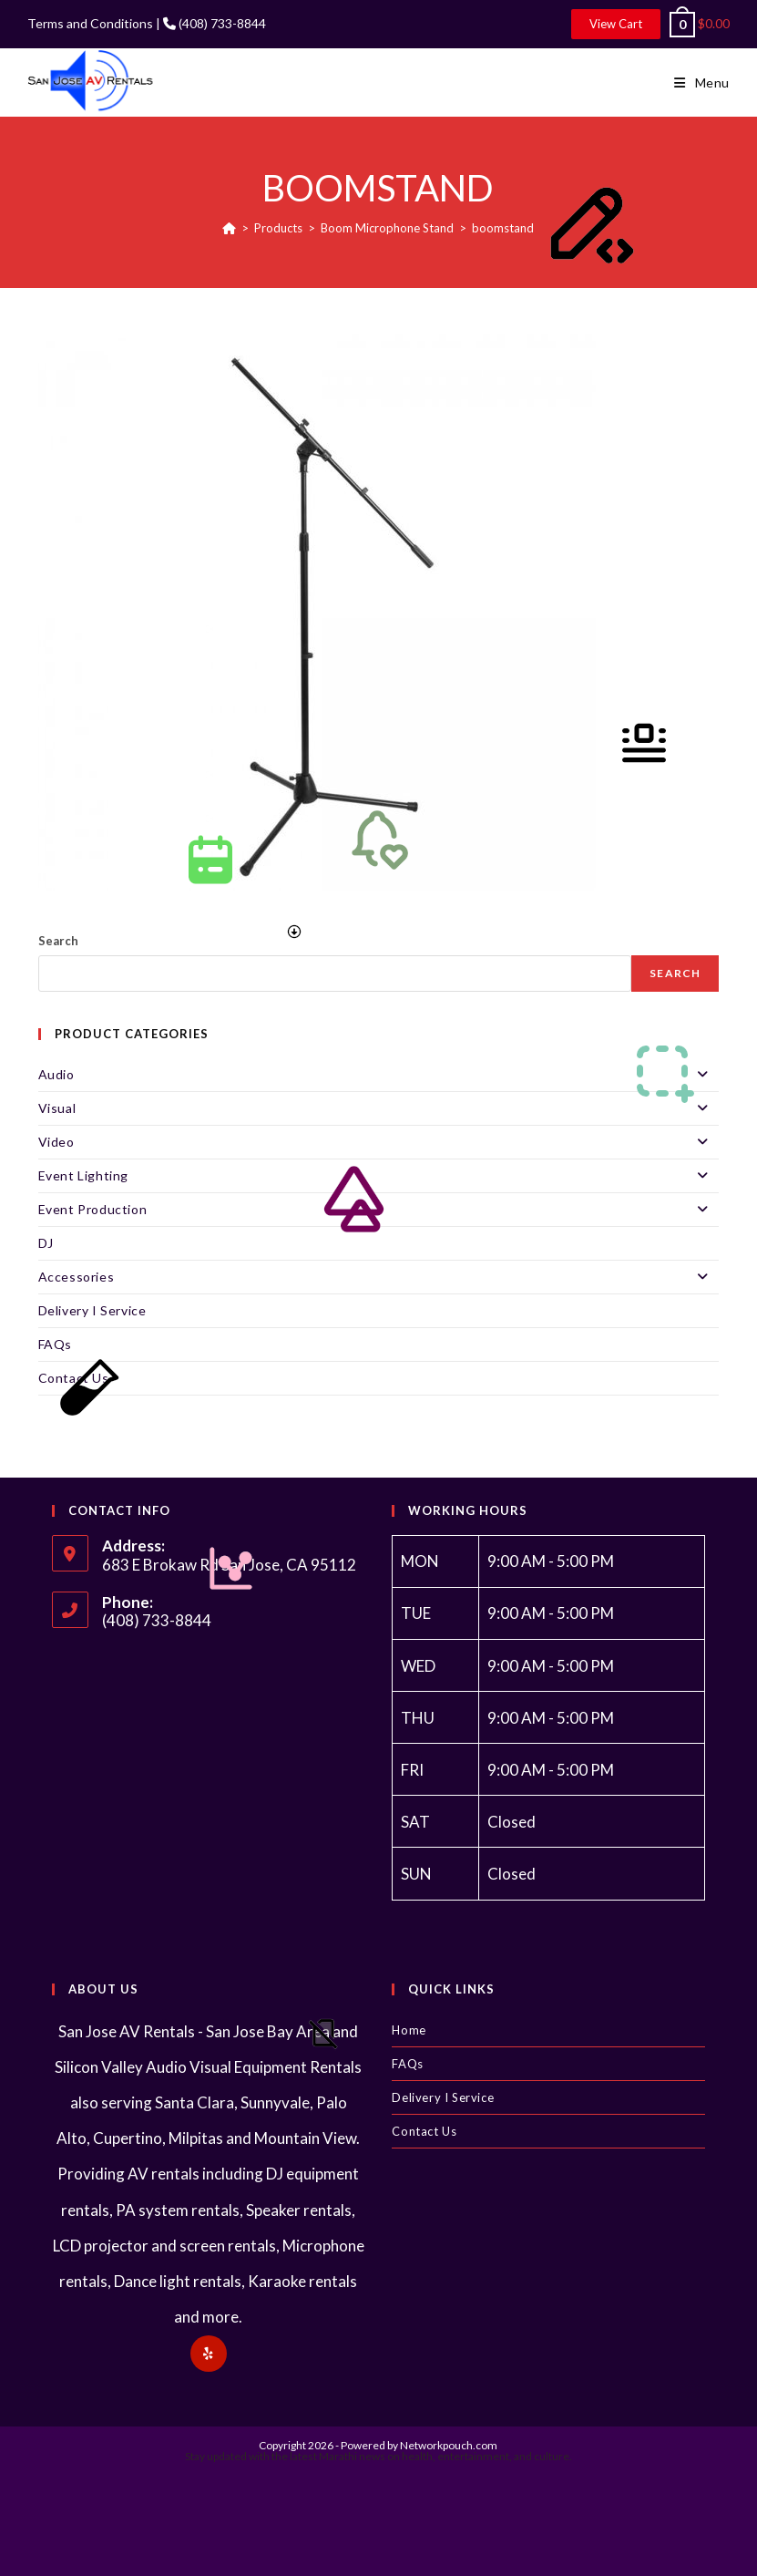 This screenshot has width=757, height=2576. Describe the element at coordinates (230, 1568) in the screenshot. I see `view scatter plot or data visualization` at that location.